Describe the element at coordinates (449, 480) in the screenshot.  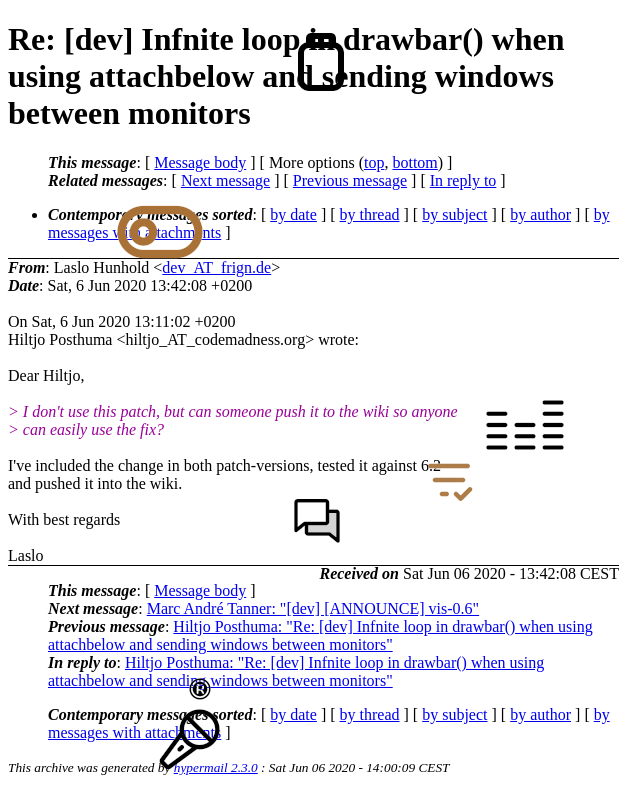
I see `filter applied successfully` at that location.